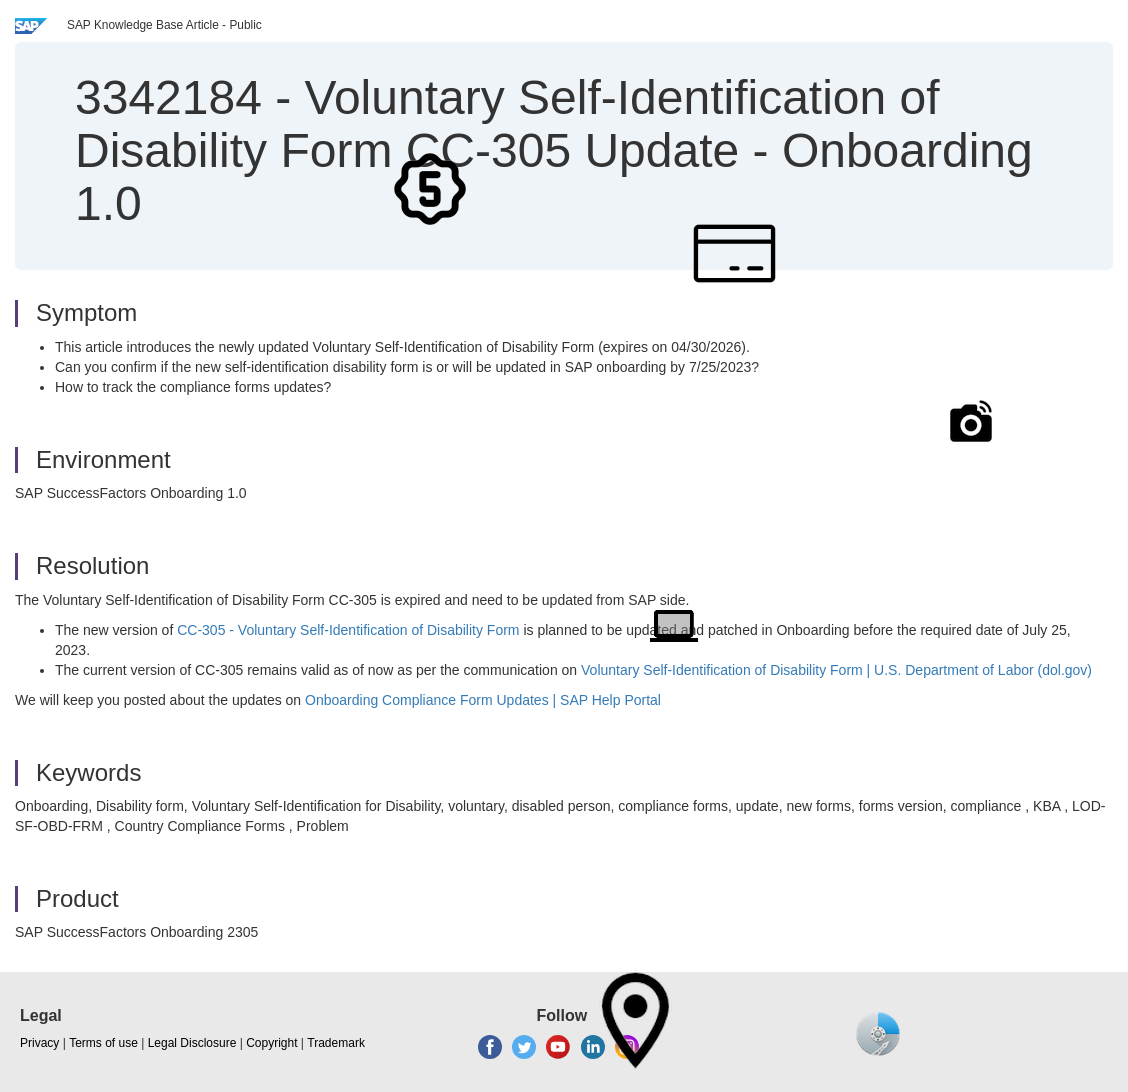 The width and height of the screenshot is (1128, 1092). I want to click on manage payment methods, so click(734, 253).